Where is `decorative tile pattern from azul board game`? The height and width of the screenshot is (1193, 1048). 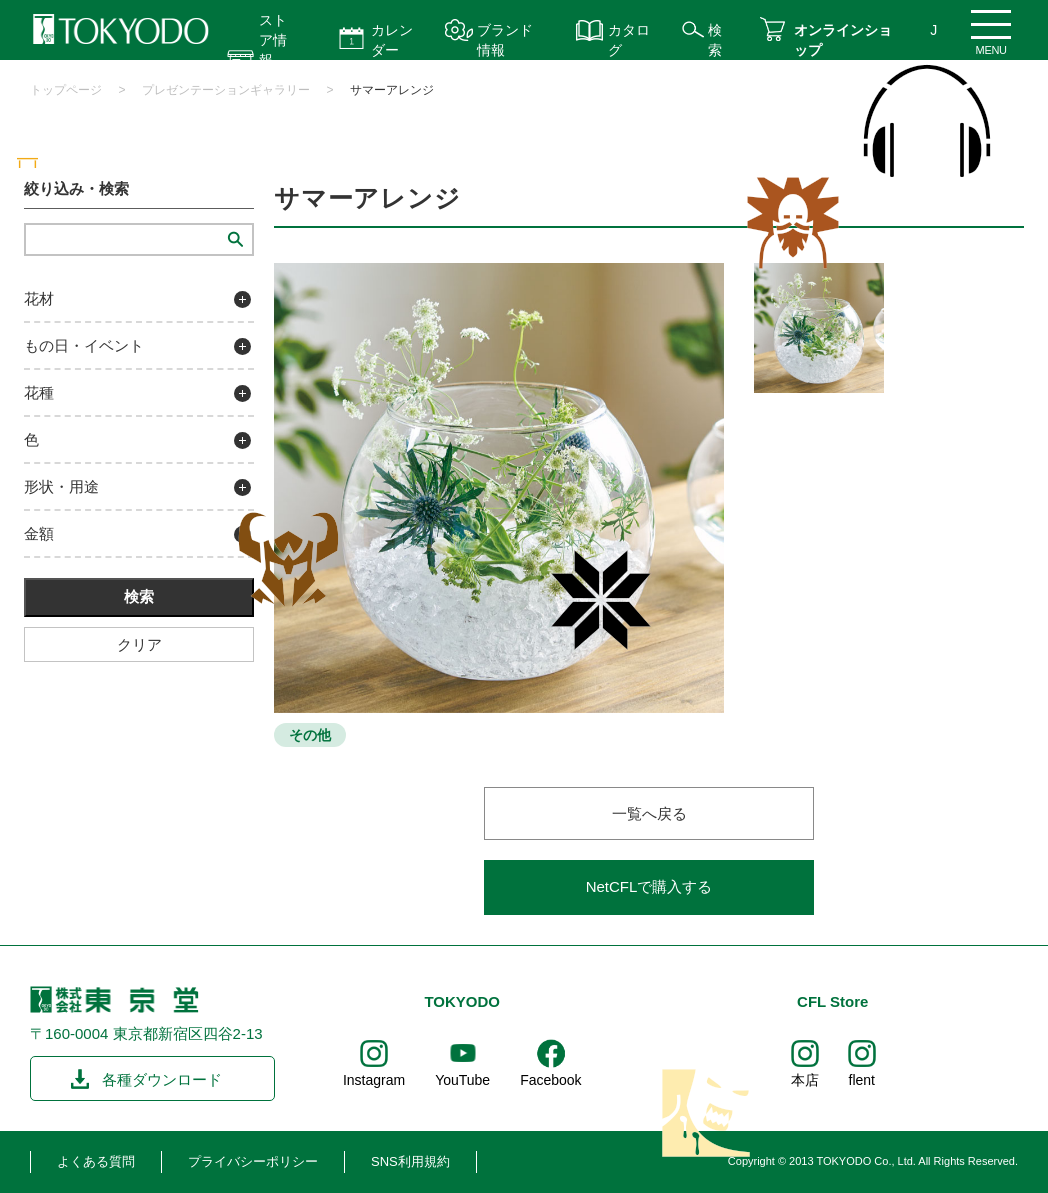
decorative tile pattern from azul board game is located at coordinates (601, 600).